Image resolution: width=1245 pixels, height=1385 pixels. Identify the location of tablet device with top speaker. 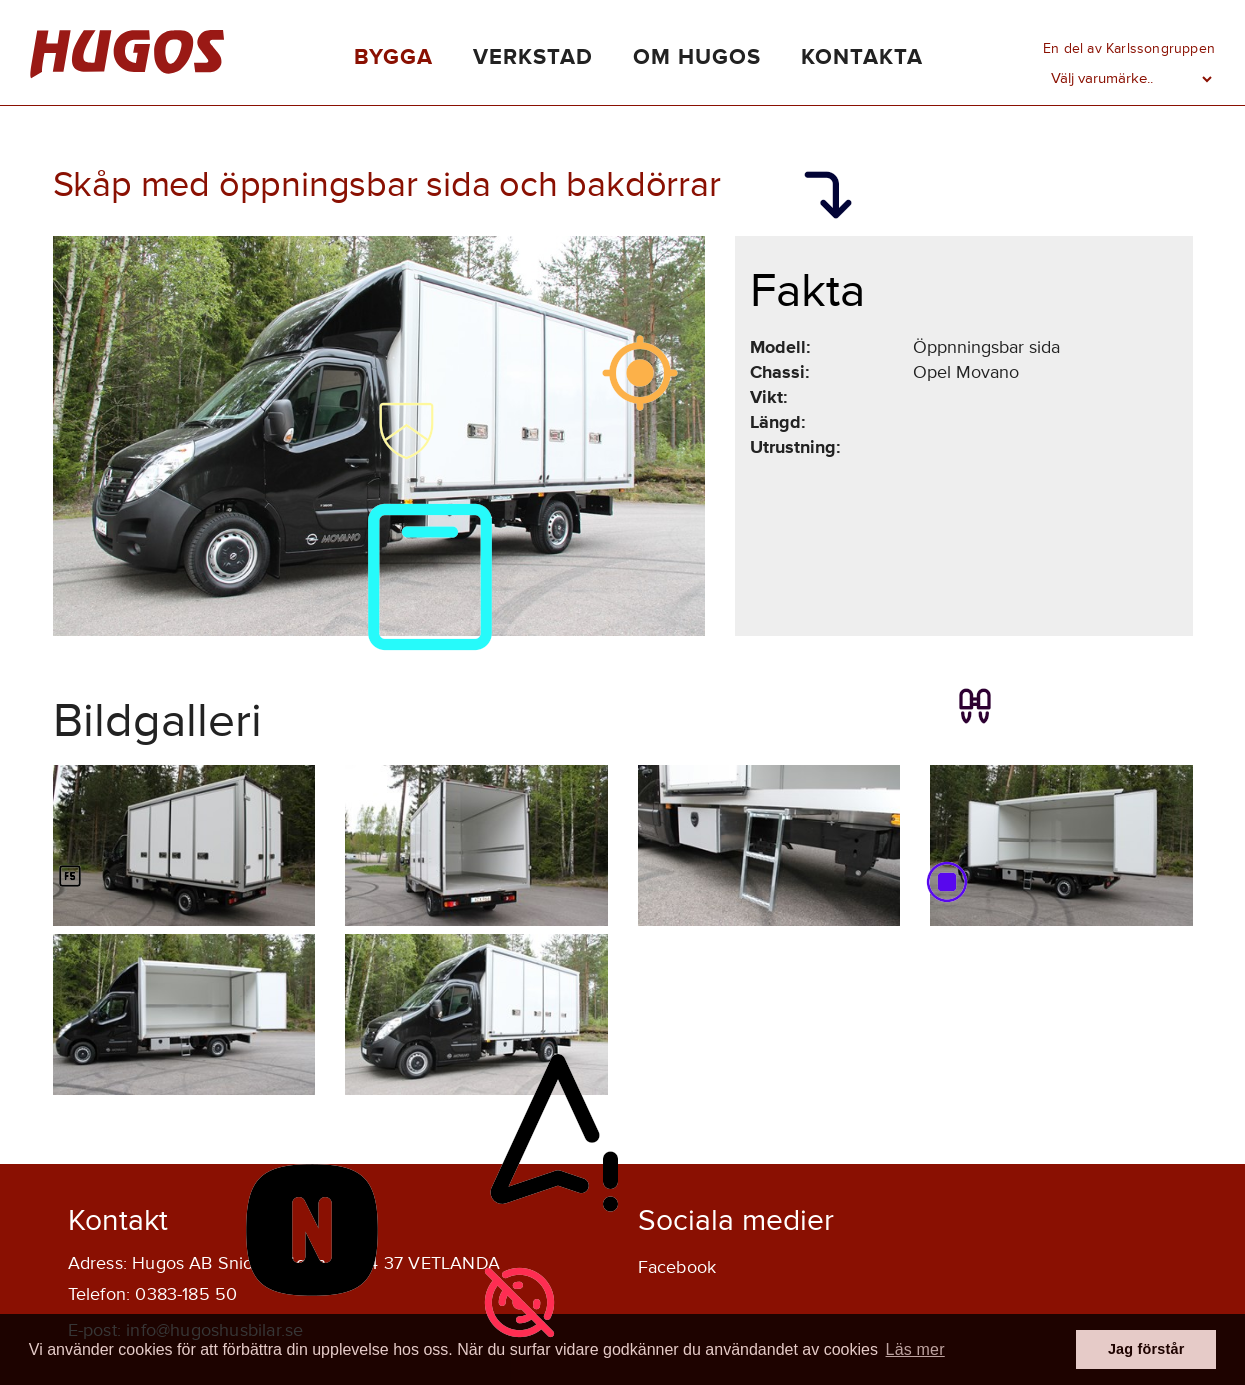
(430, 577).